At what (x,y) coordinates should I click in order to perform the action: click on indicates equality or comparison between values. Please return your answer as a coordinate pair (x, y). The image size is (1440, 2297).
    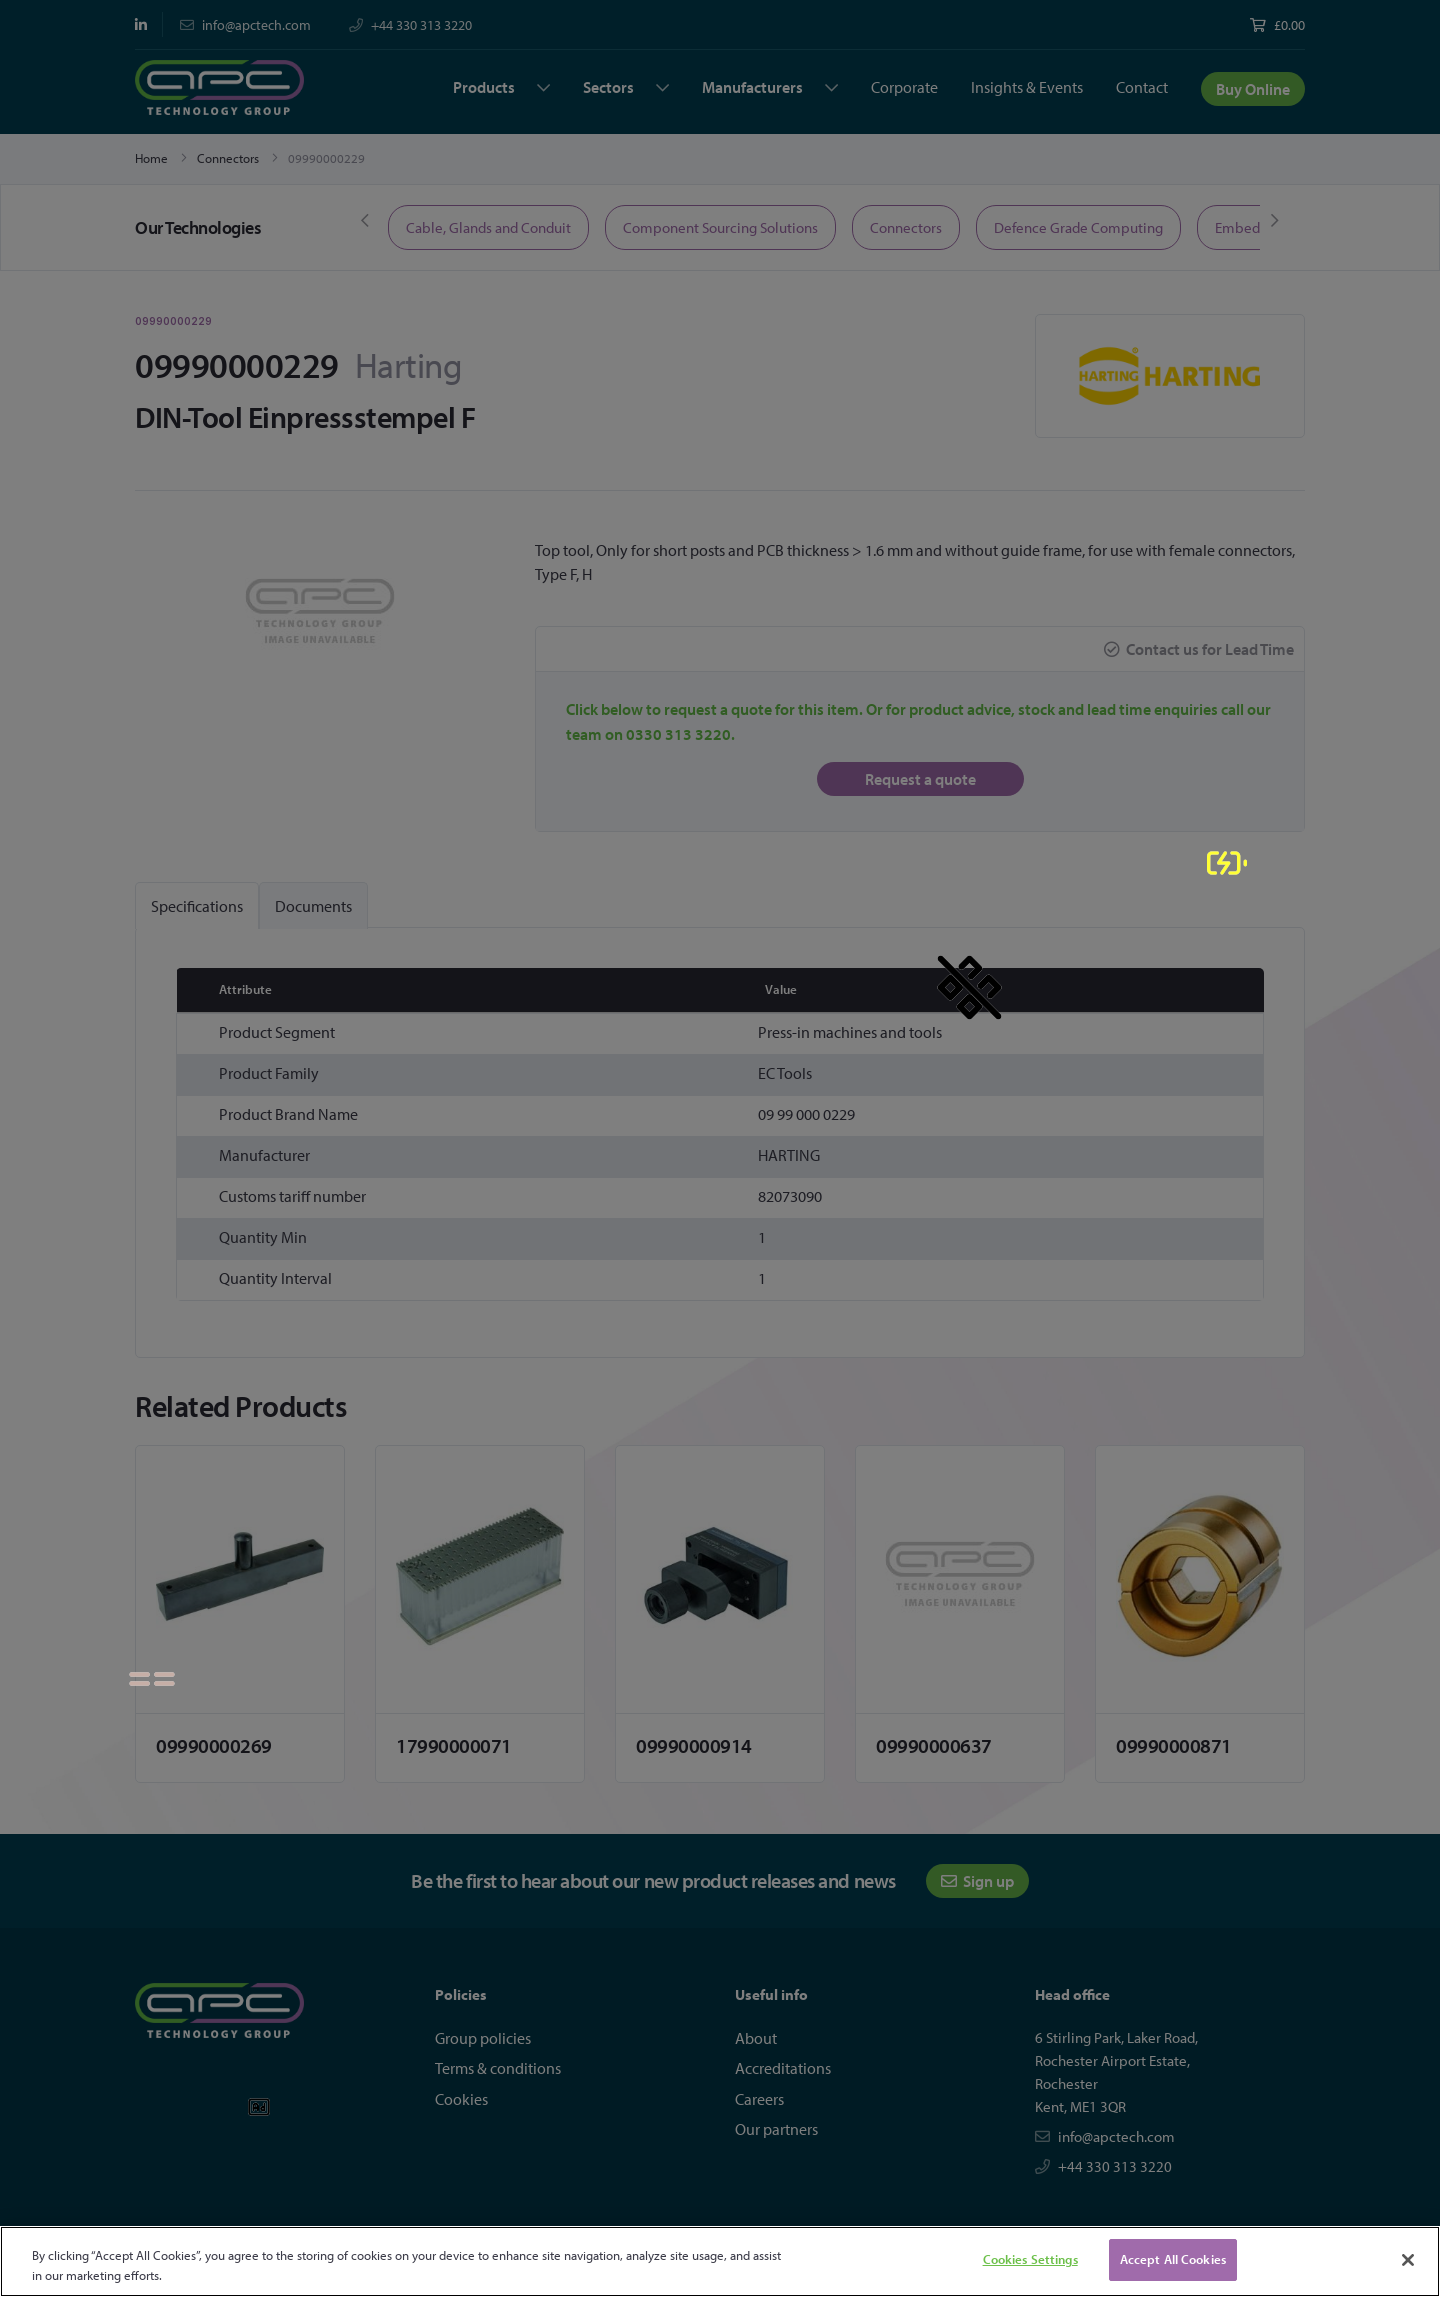
    Looking at the image, I should click on (152, 1679).